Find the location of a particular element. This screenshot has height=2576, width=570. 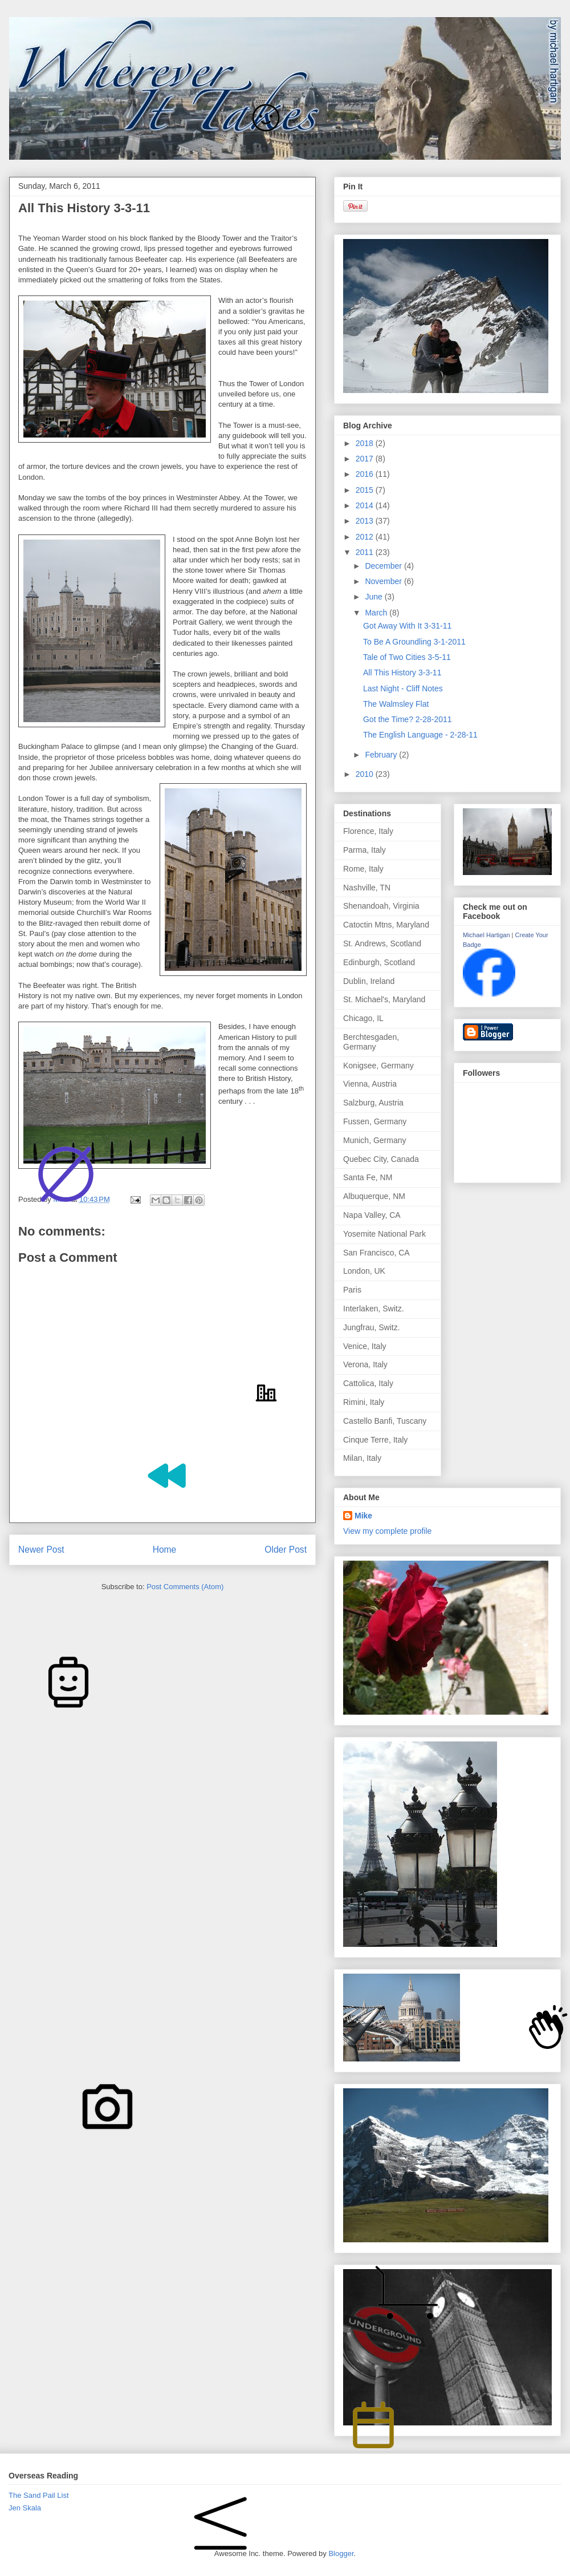

applaud or react positively to content is located at coordinates (547, 2027).